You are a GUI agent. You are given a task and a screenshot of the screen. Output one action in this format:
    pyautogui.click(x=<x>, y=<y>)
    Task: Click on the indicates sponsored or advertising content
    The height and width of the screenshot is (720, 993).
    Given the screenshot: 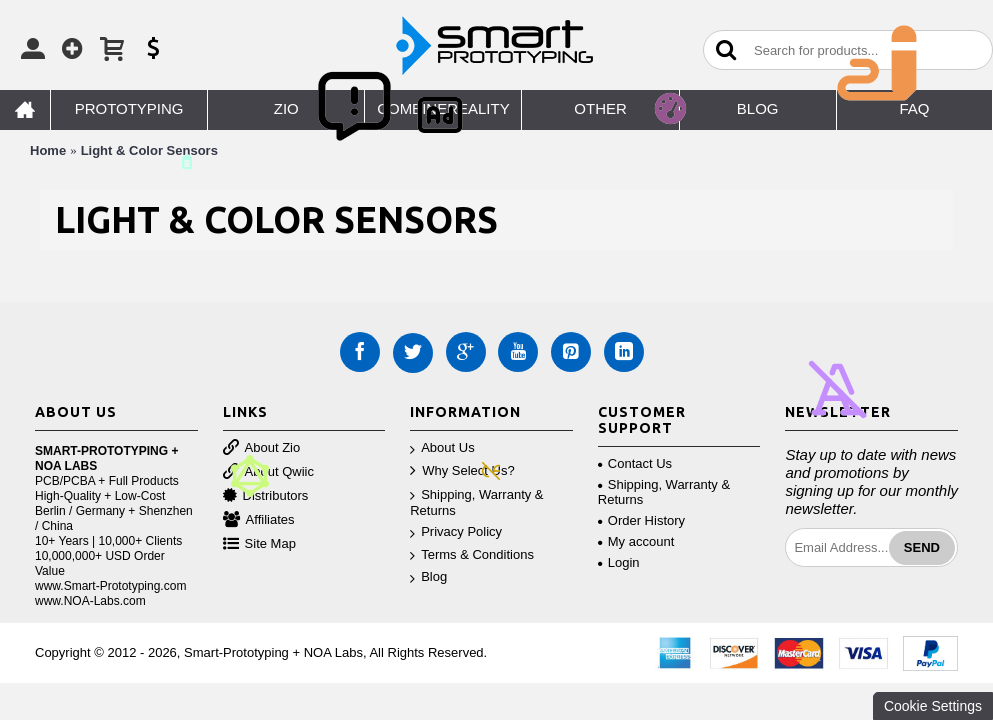 What is the action you would take?
    pyautogui.click(x=440, y=115)
    